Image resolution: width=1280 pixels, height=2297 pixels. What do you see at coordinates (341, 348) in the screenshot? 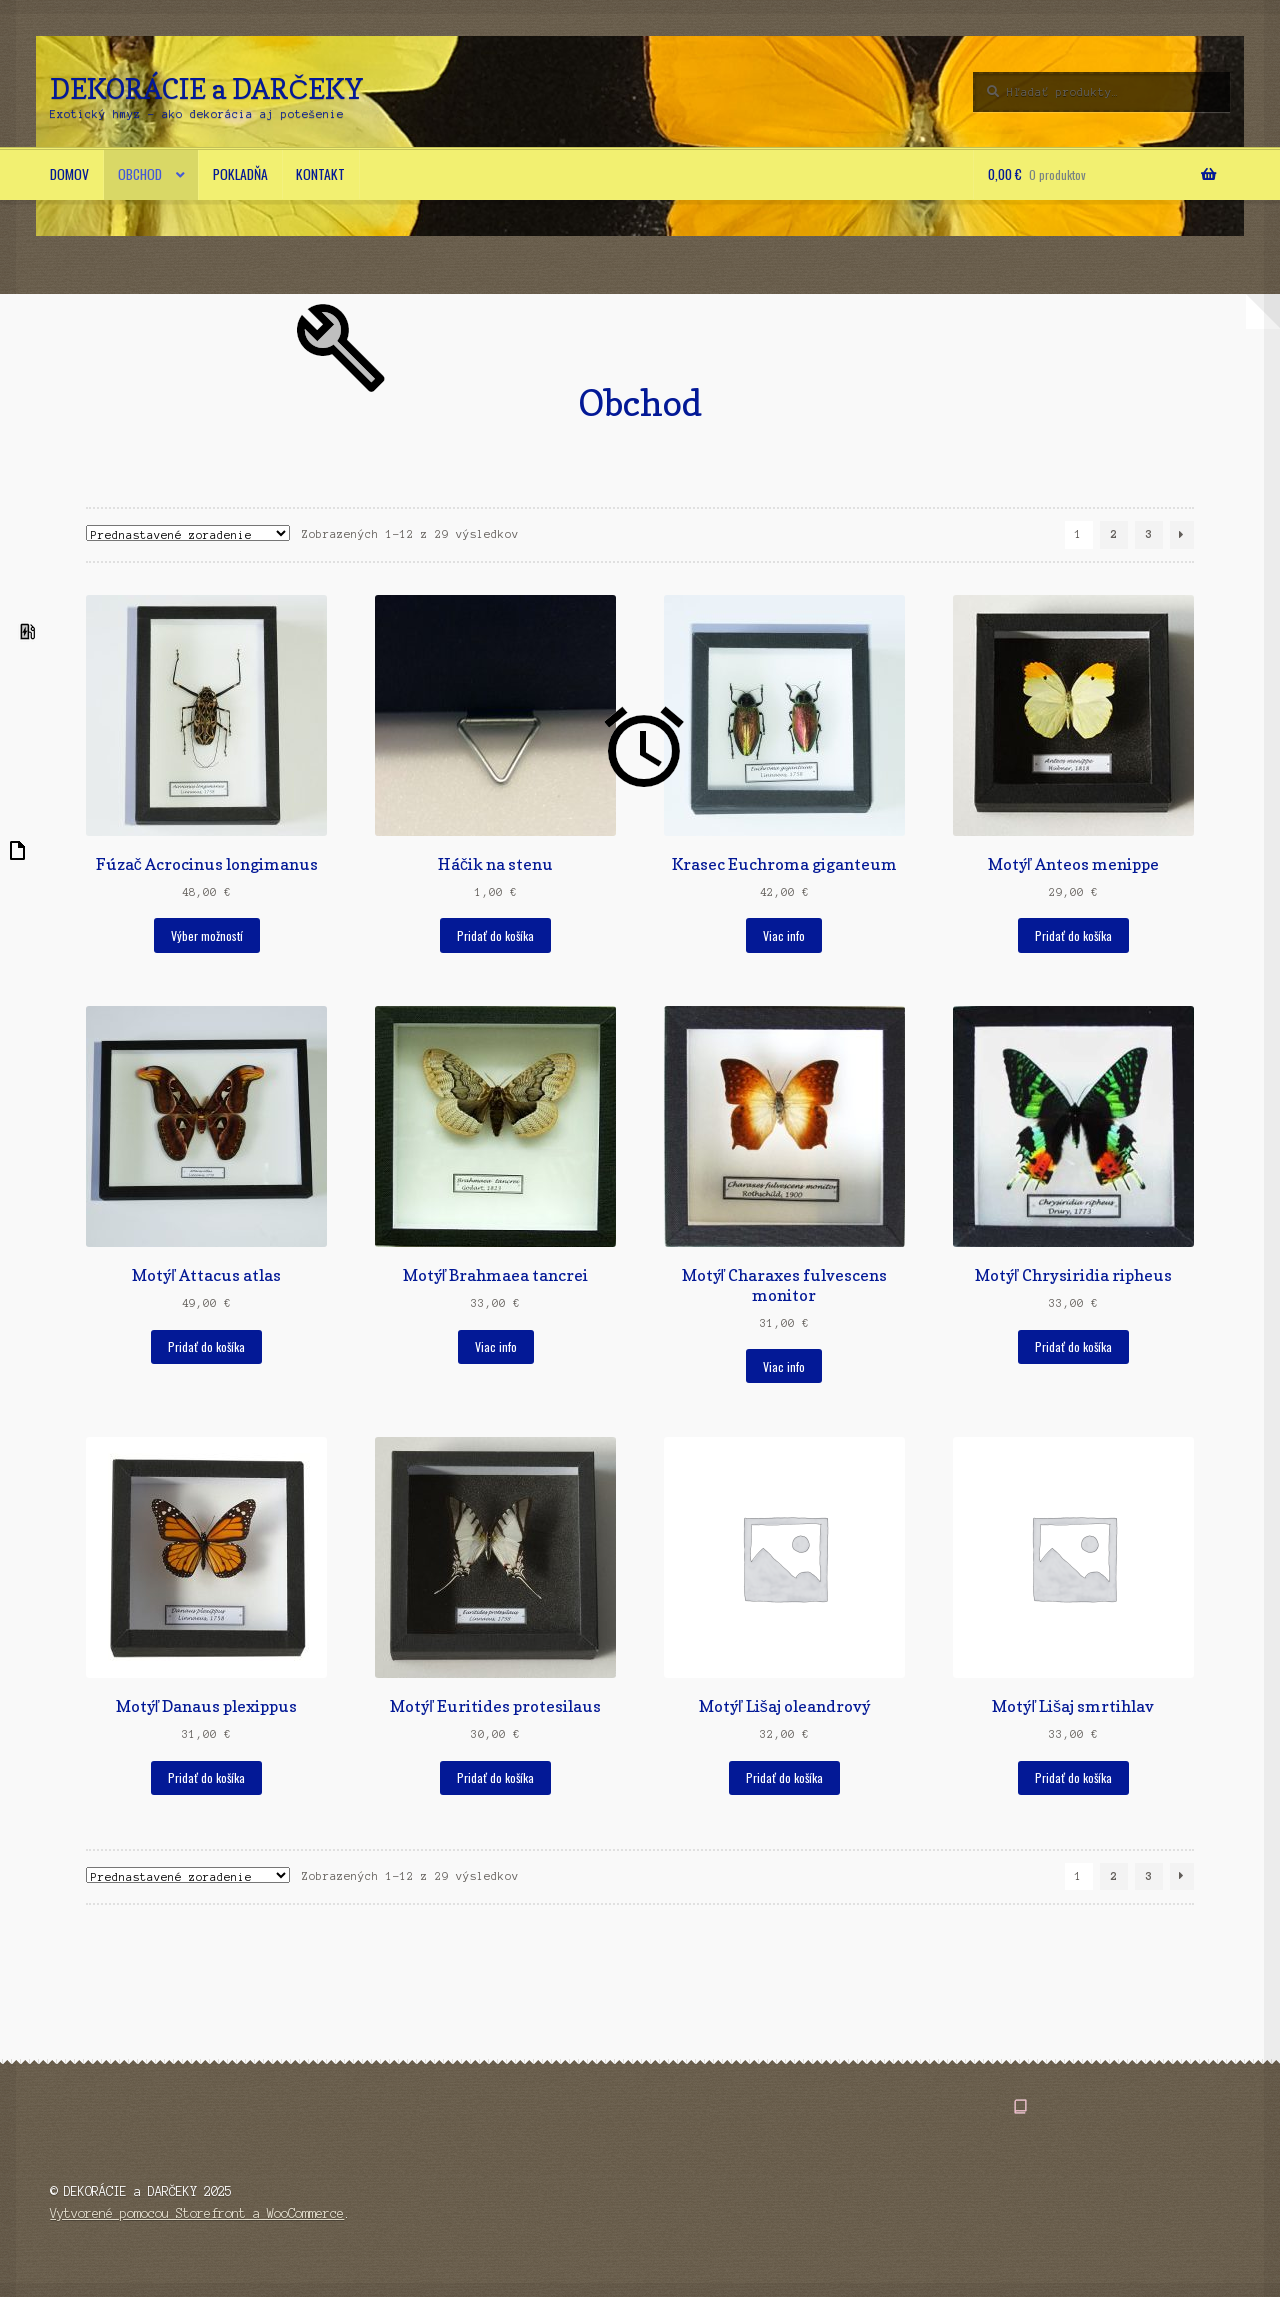
I see `access settings or configuration options` at bounding box center [341, 348].